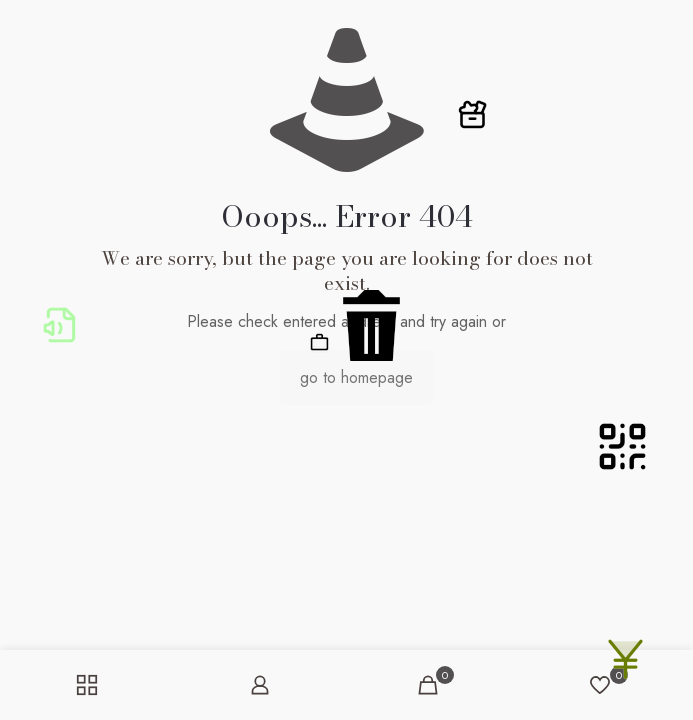 The height and width of the screenshot is (720, 693). What do you see at coordinates (472, 114) in the screenshot?
I see `access tools and utilities` at bounding box center [472, 114].